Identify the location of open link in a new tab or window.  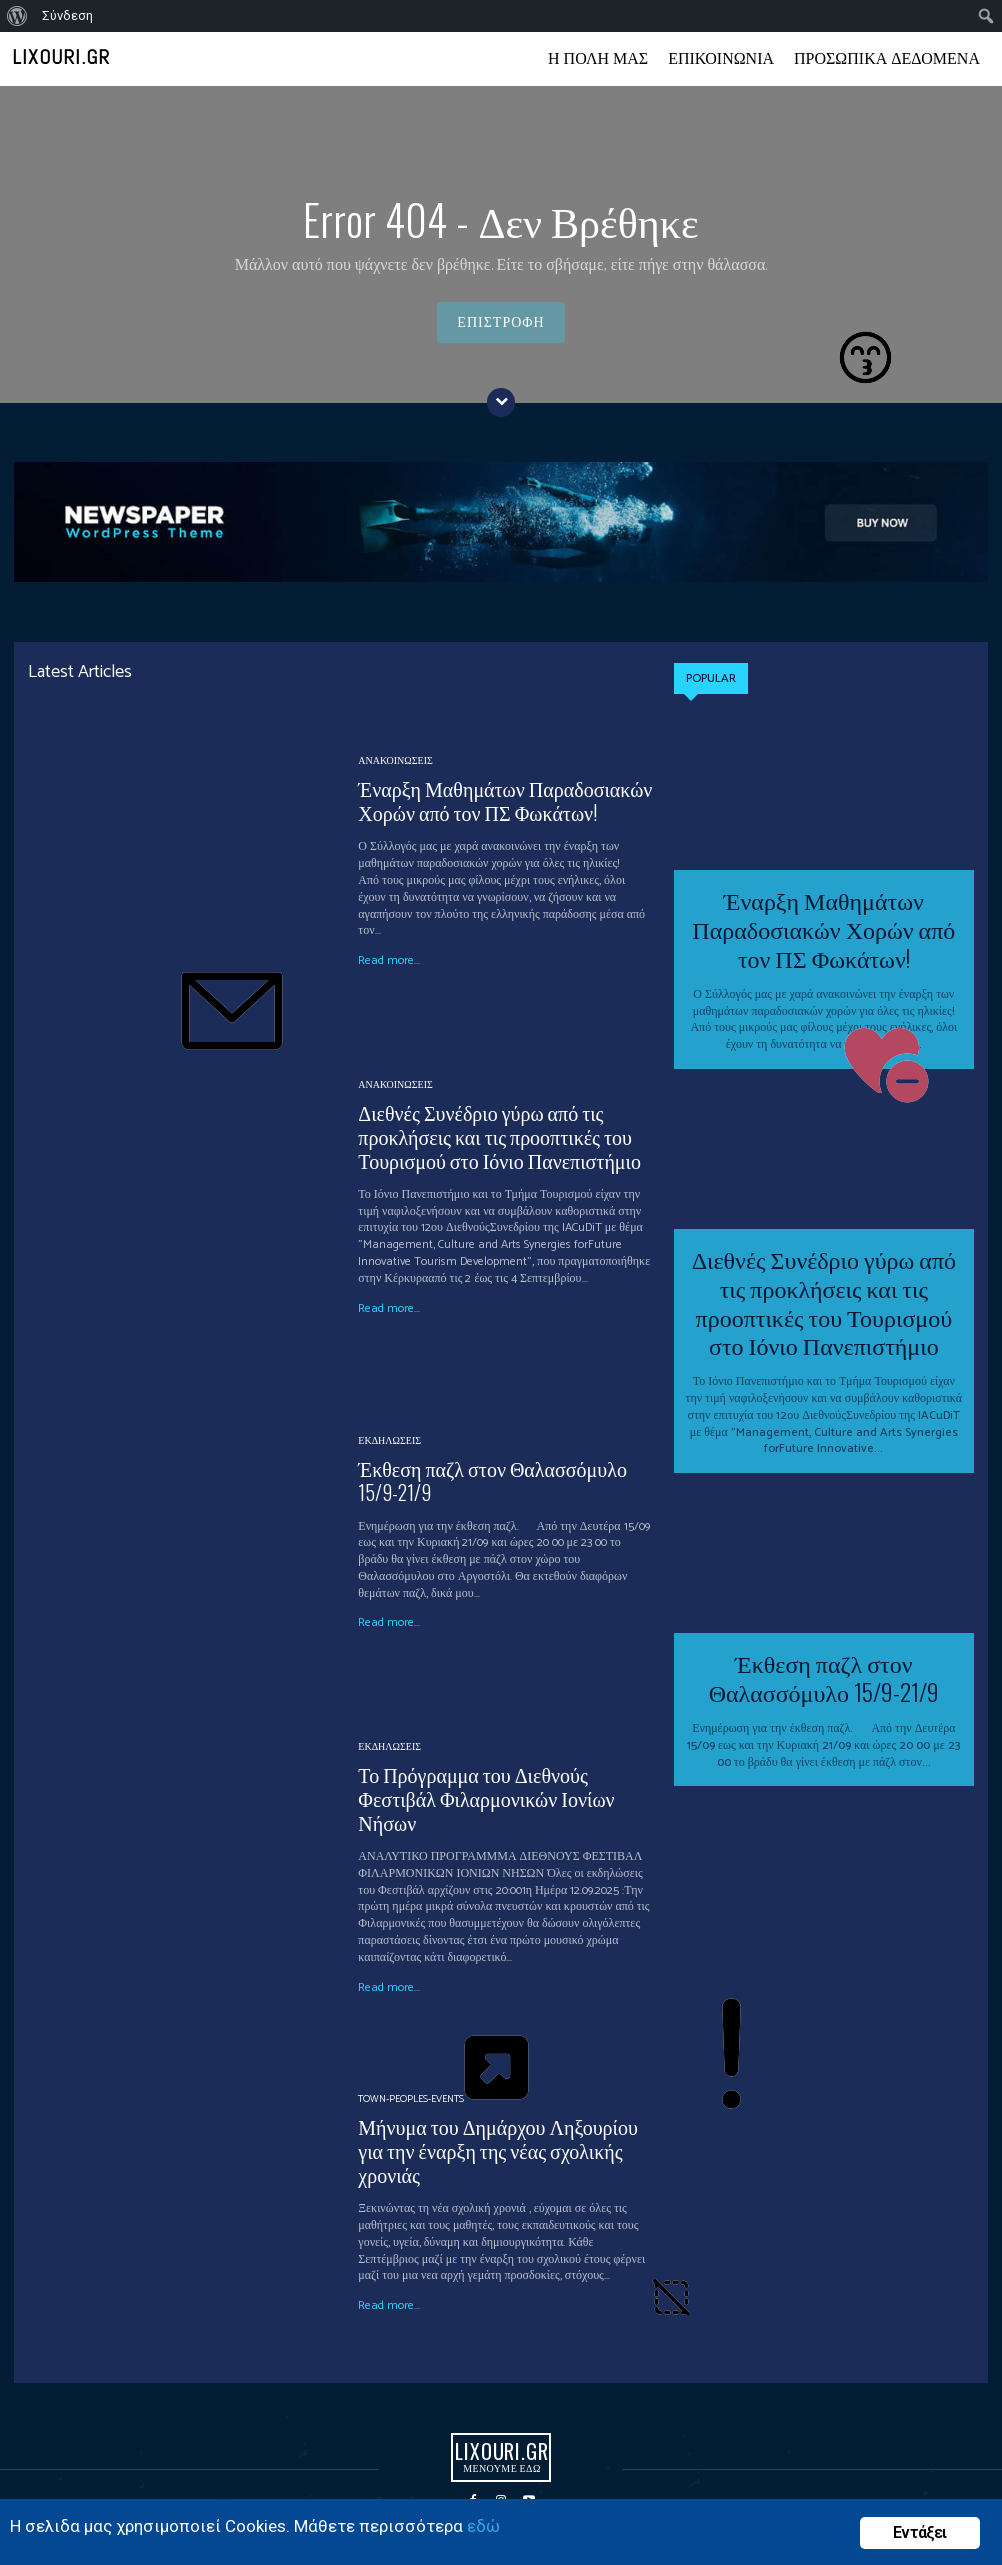
(496, 2067).